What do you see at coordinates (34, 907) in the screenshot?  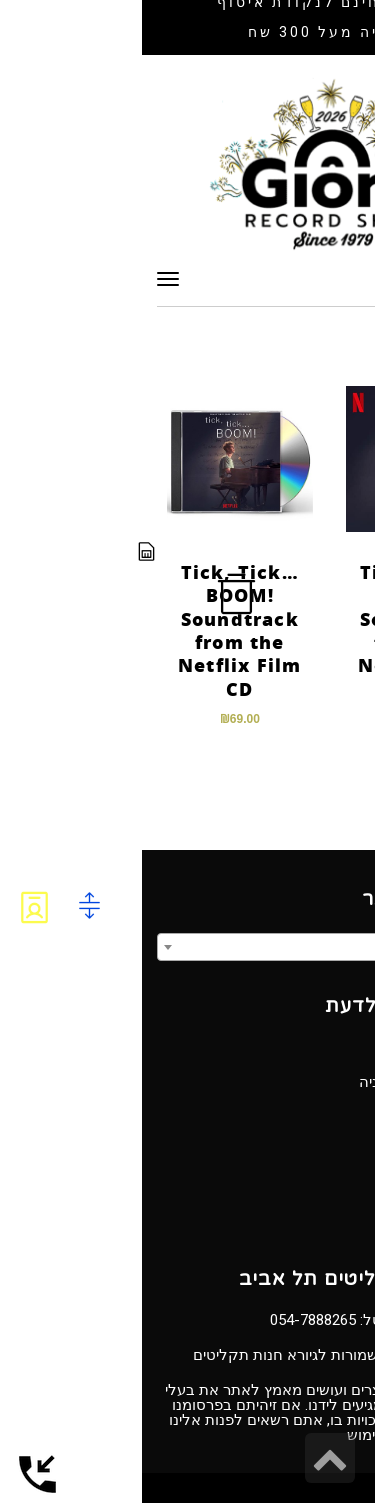 I see `view user profile or identity information` at bounding box center [34, 907].